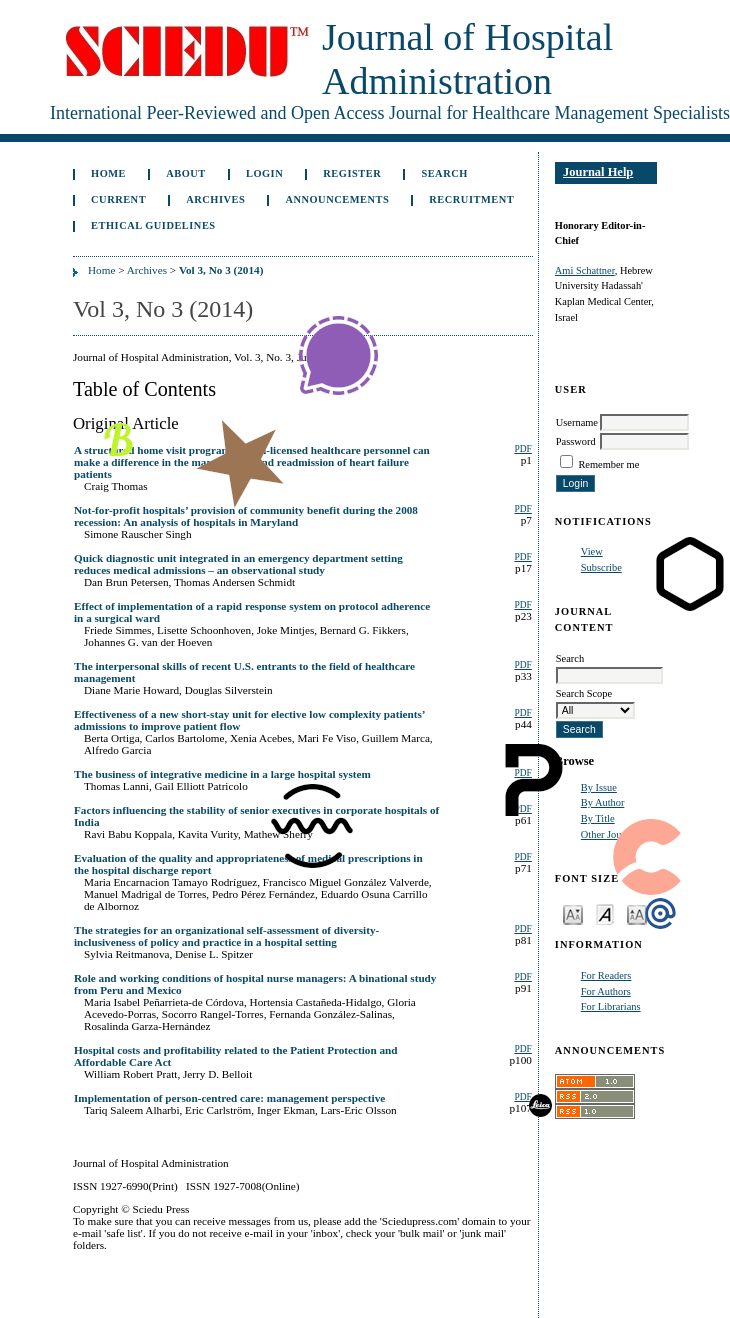 The width and height of the screenshot is (730, 1318). Describe the element at coordinates (534, 780) in the screenshot. I see `open Proton app or services` at that location.